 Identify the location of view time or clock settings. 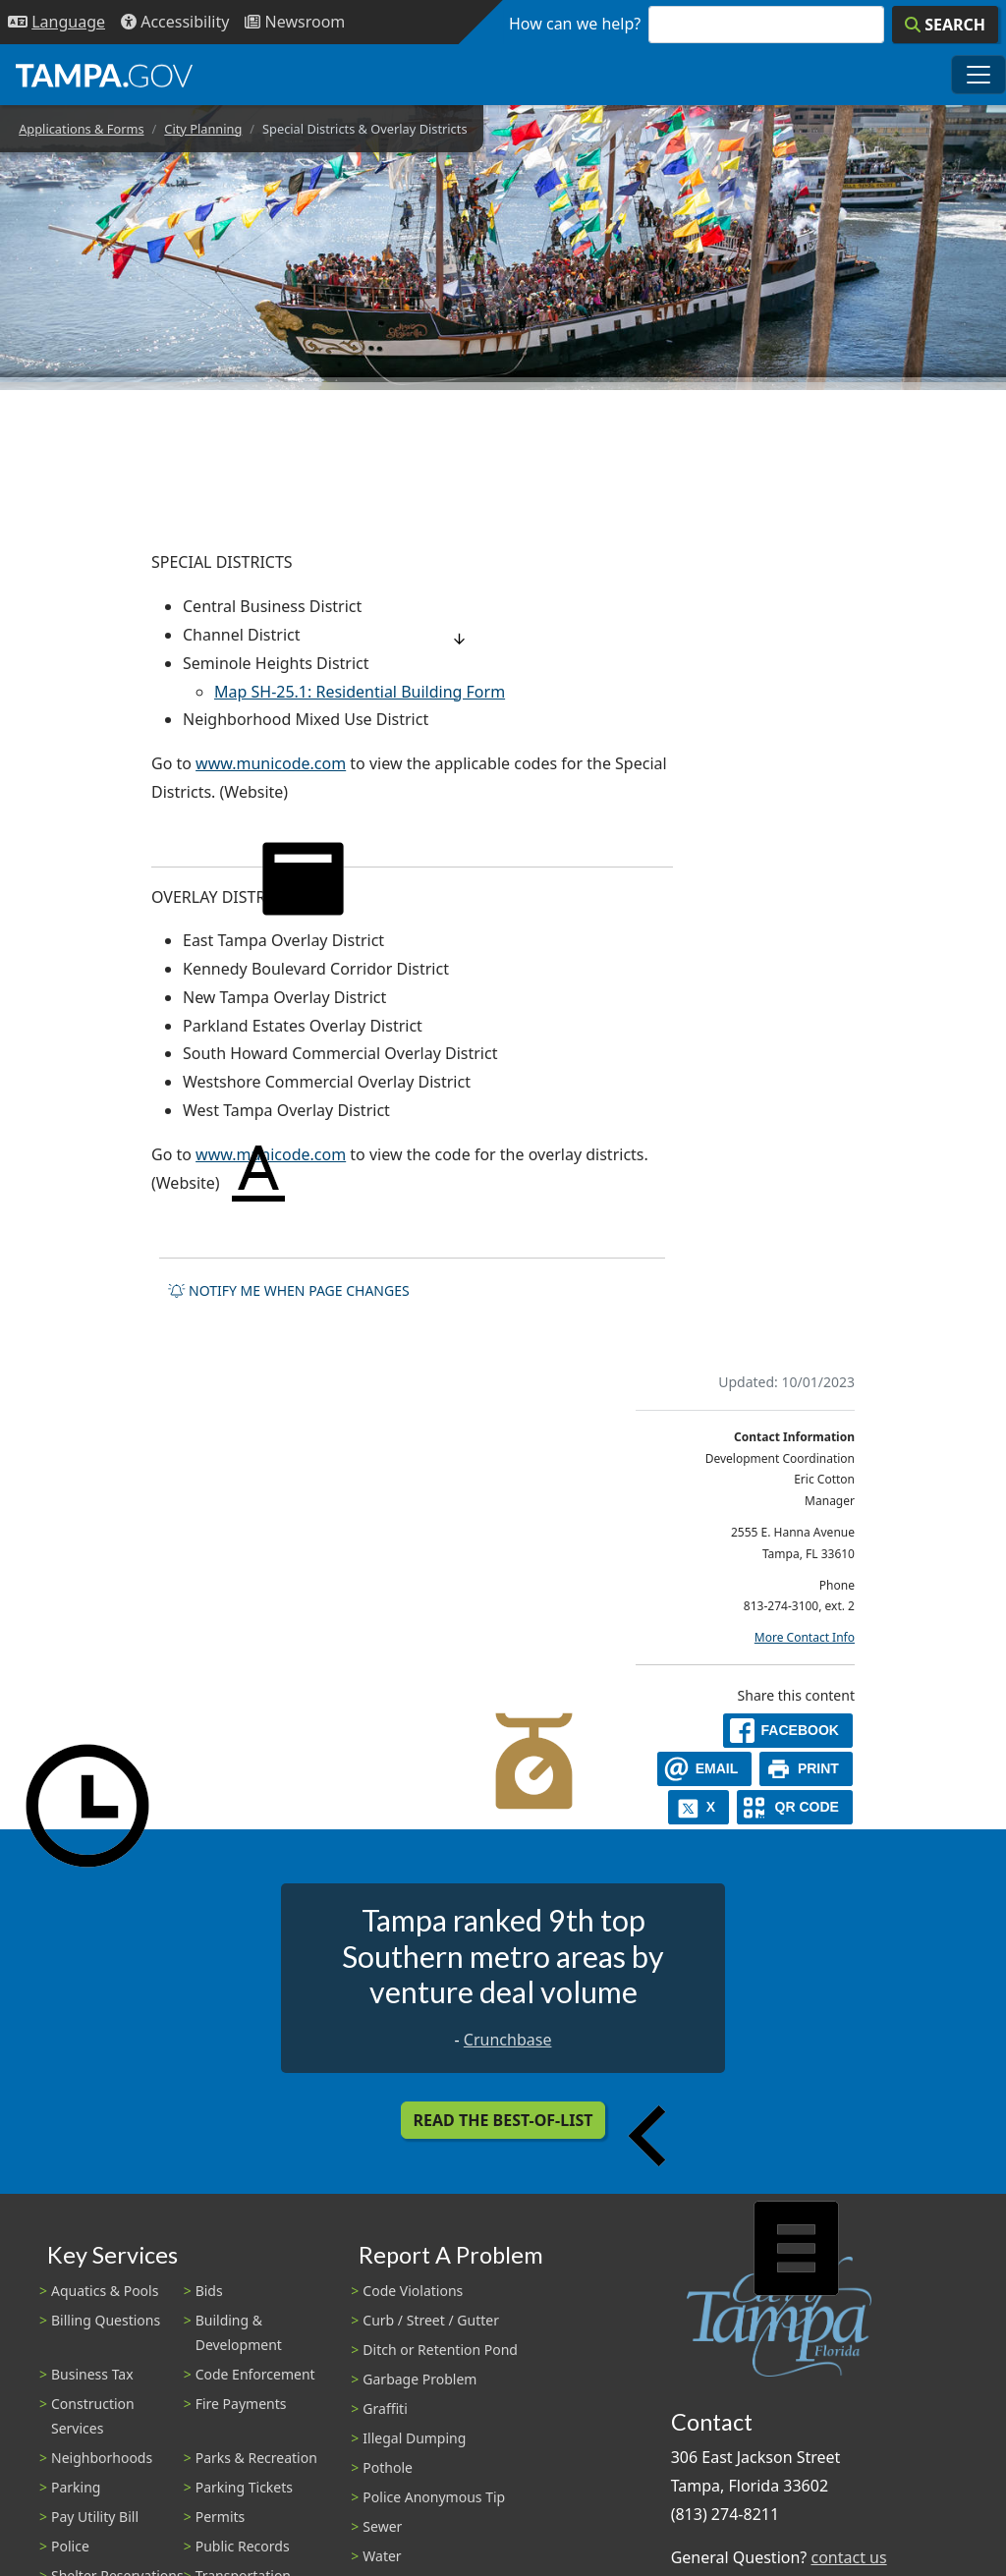
(87, 1806).